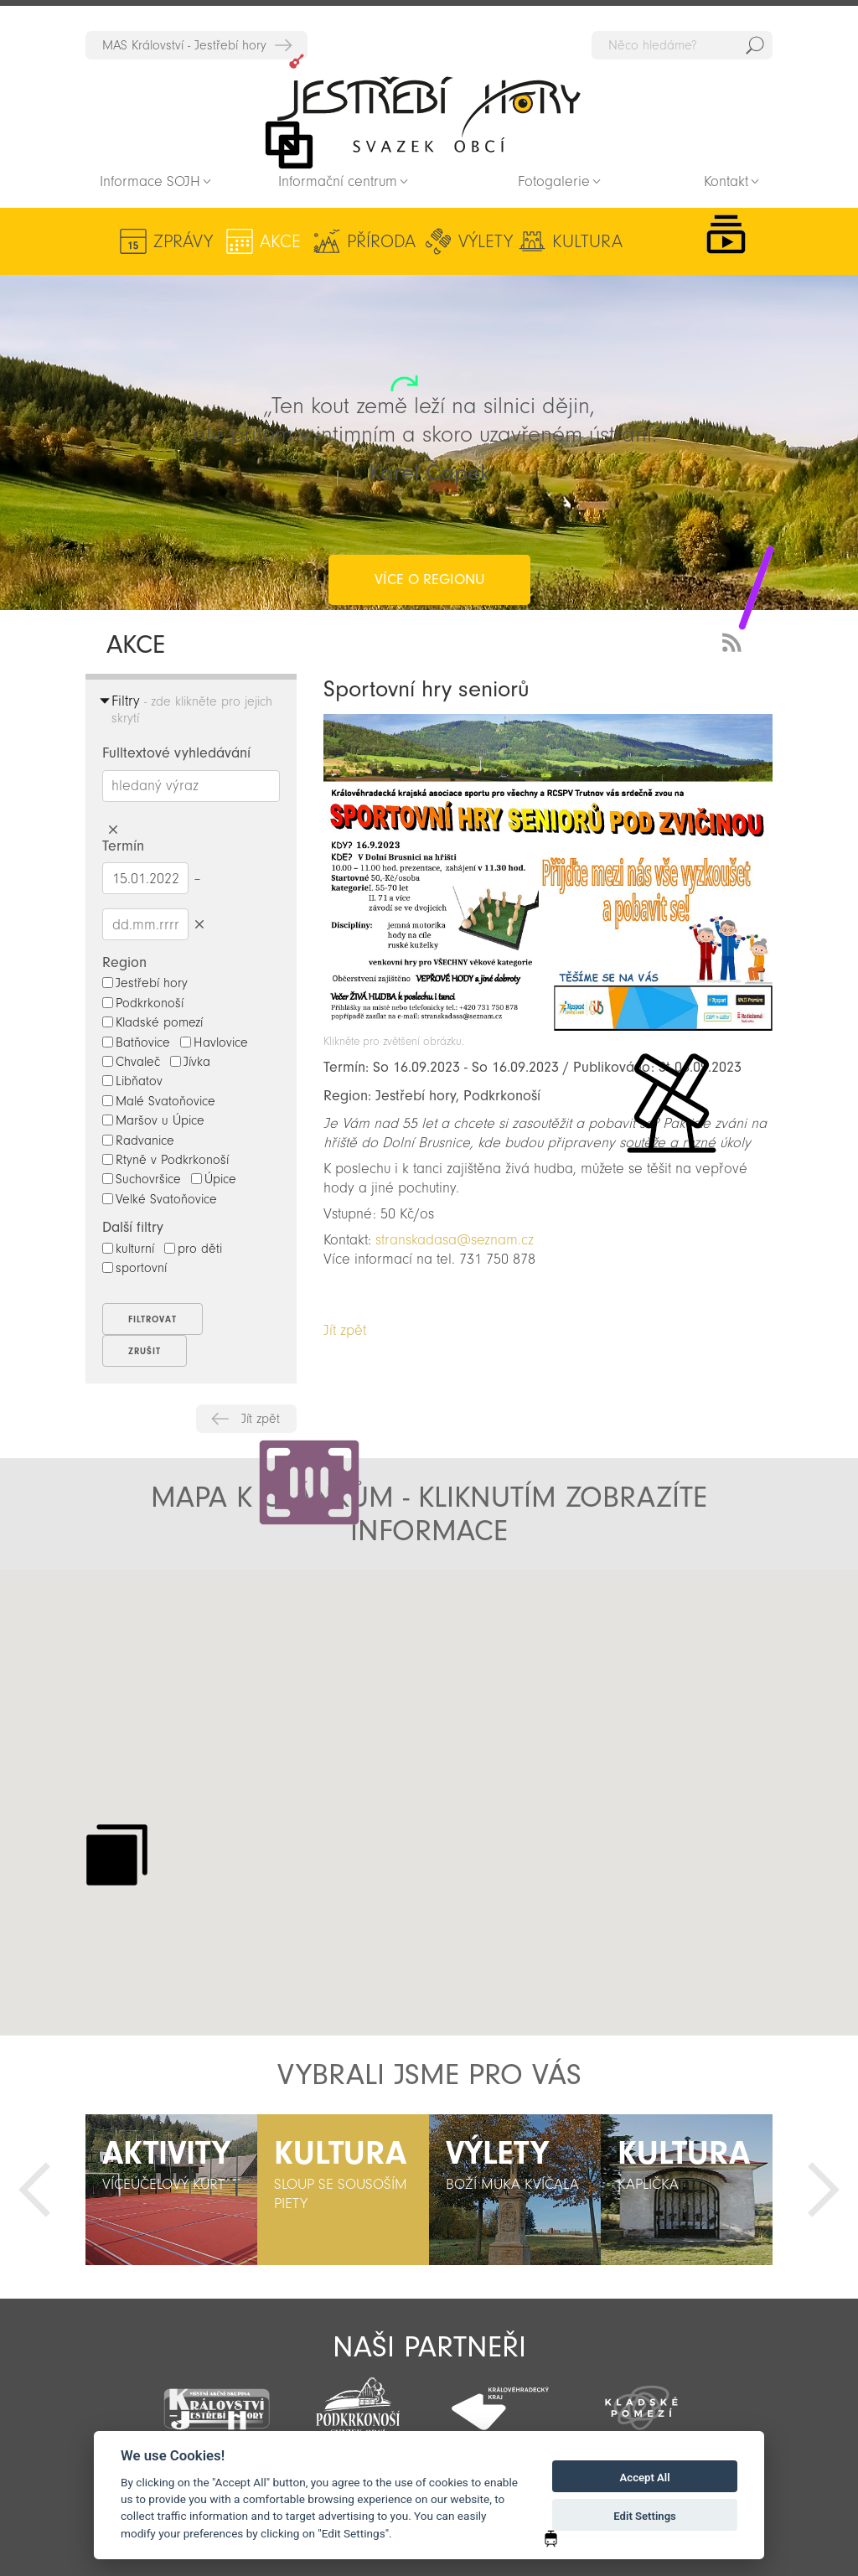 This screenshot has height=2576, width=858. Describe the element at coordinates (671, 1104) in the screenshot. I see `indicates renewable or wind energy options` at that location.